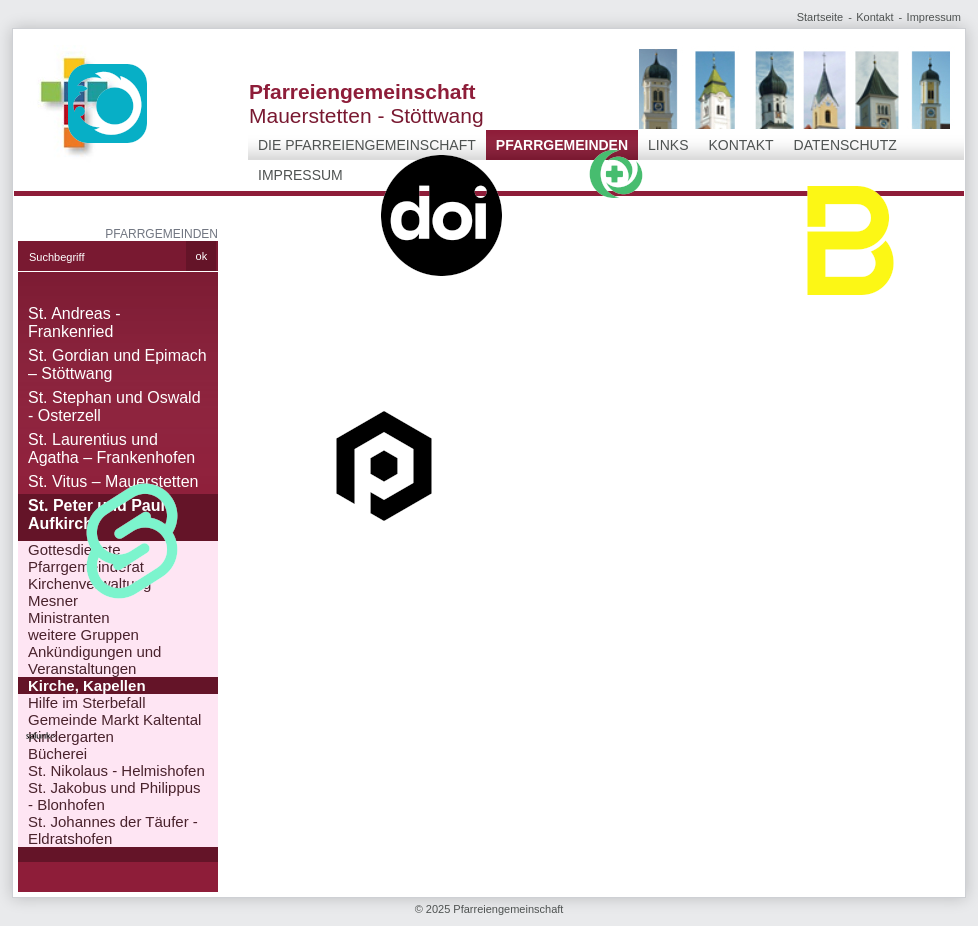 Image resolution: width=978 pixels, height=926 pixels. What do you see at coordinates (40, 736) in the screenshot?
I see `splunk logo - access data analytics and monitoring platform` at bounding box center [40, 736].